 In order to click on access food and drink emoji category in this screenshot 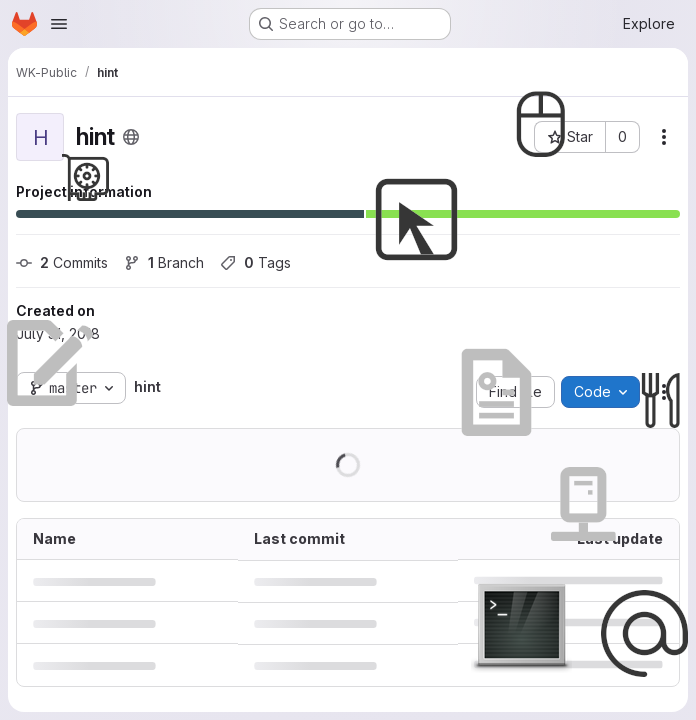, I will do `click(662, 400)`.